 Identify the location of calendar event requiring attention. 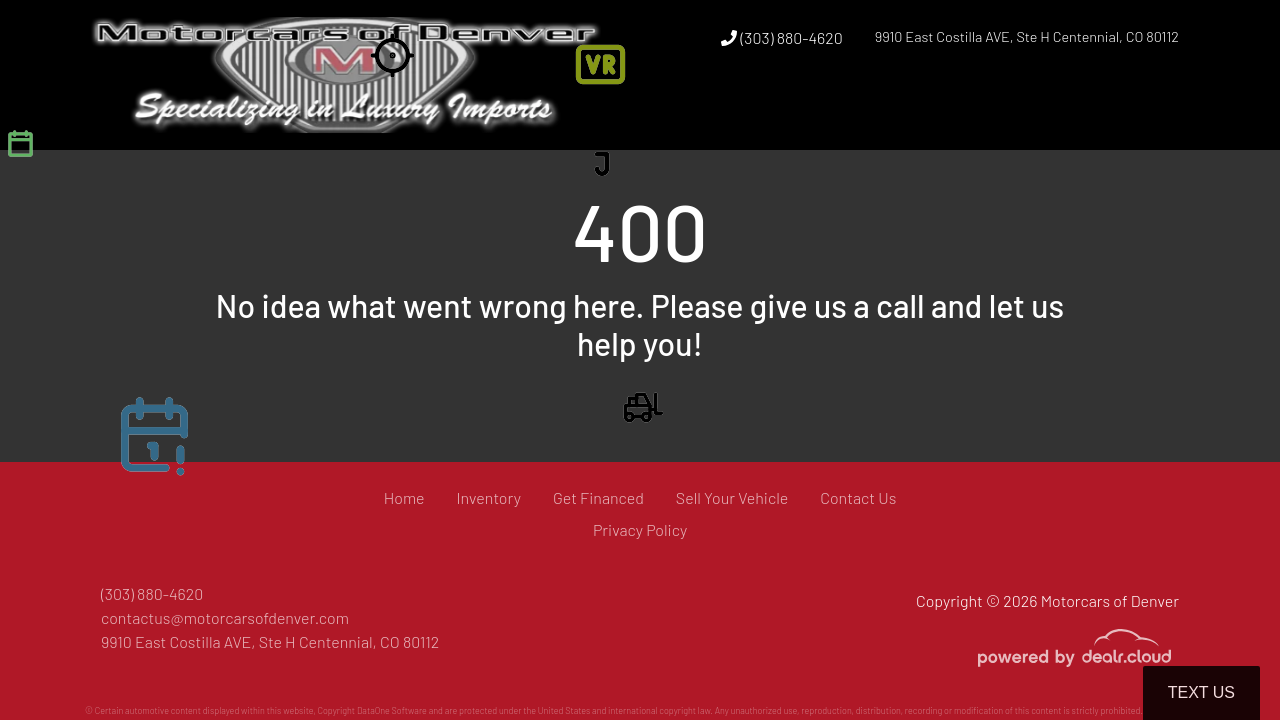
(154, 434).